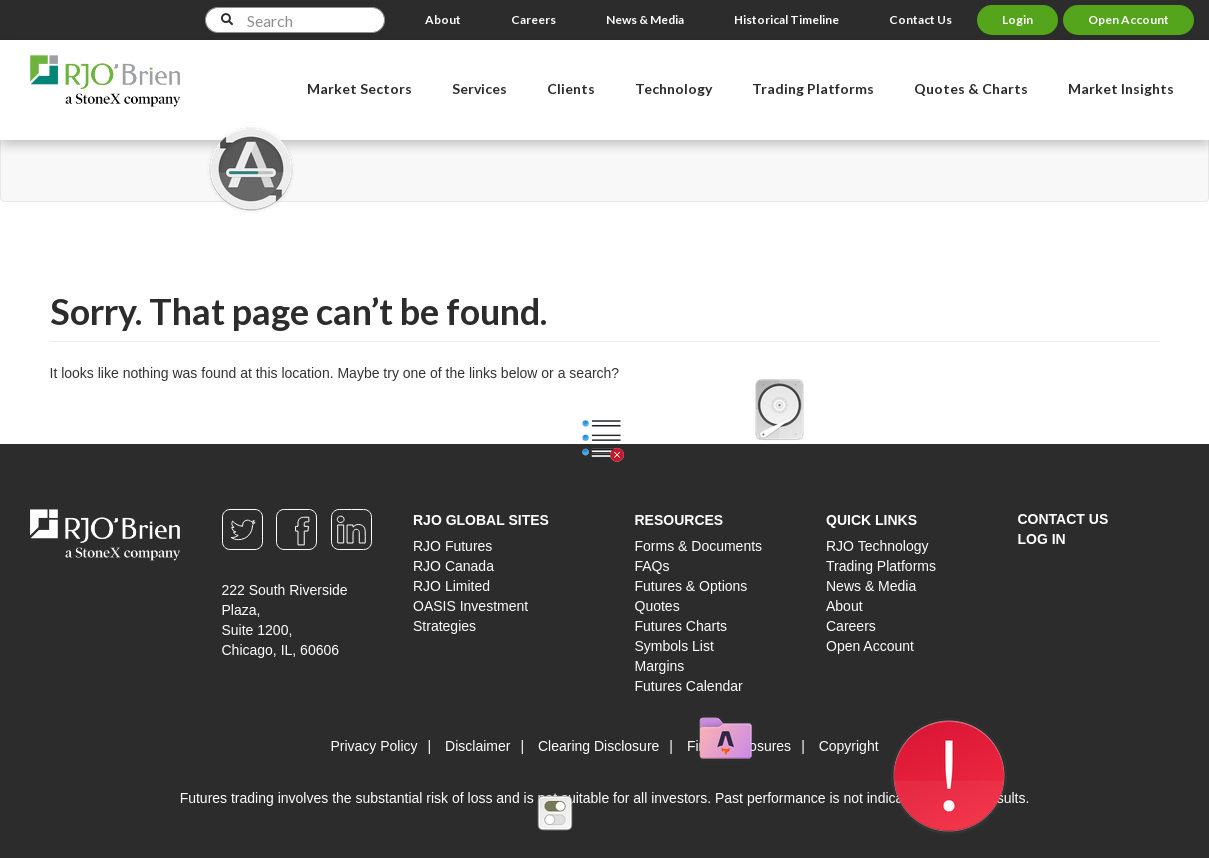  I want to click on indicates an important alert or warning, so click(949, 776).